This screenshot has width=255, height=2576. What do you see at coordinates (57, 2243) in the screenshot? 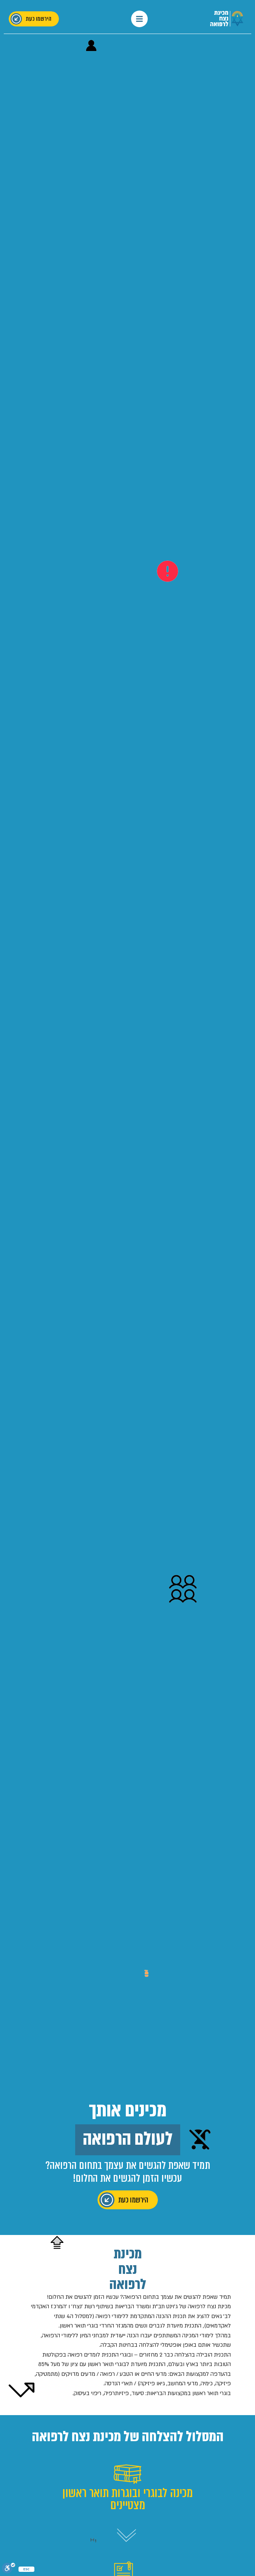
I see `upload multiple files or items` at bounding box center [57, 2243].